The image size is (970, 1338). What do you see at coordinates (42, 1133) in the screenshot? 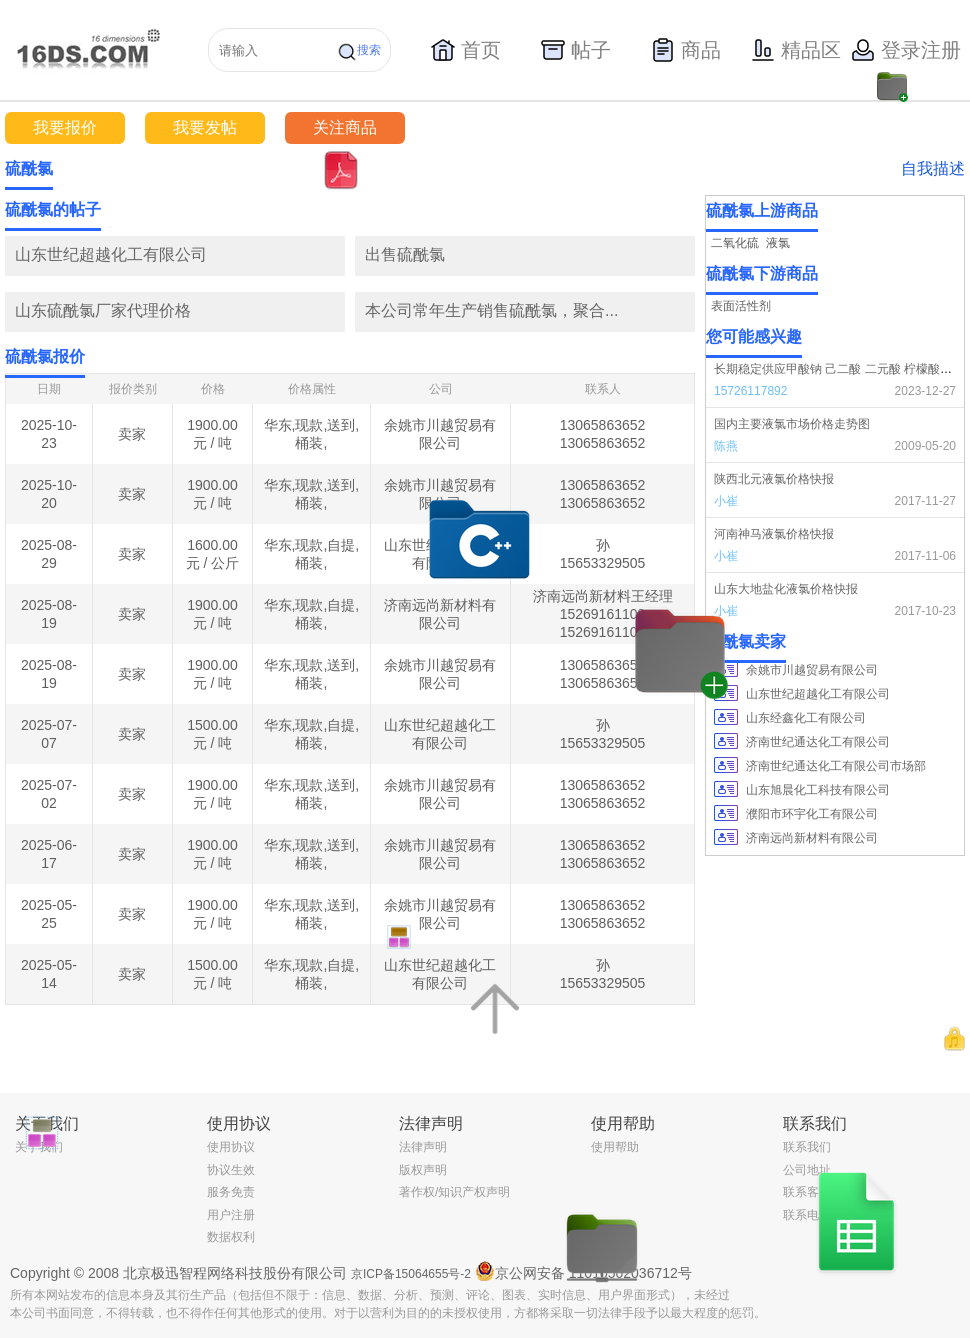
I see `select all items in the current view` at bounding box center [42, 1133].